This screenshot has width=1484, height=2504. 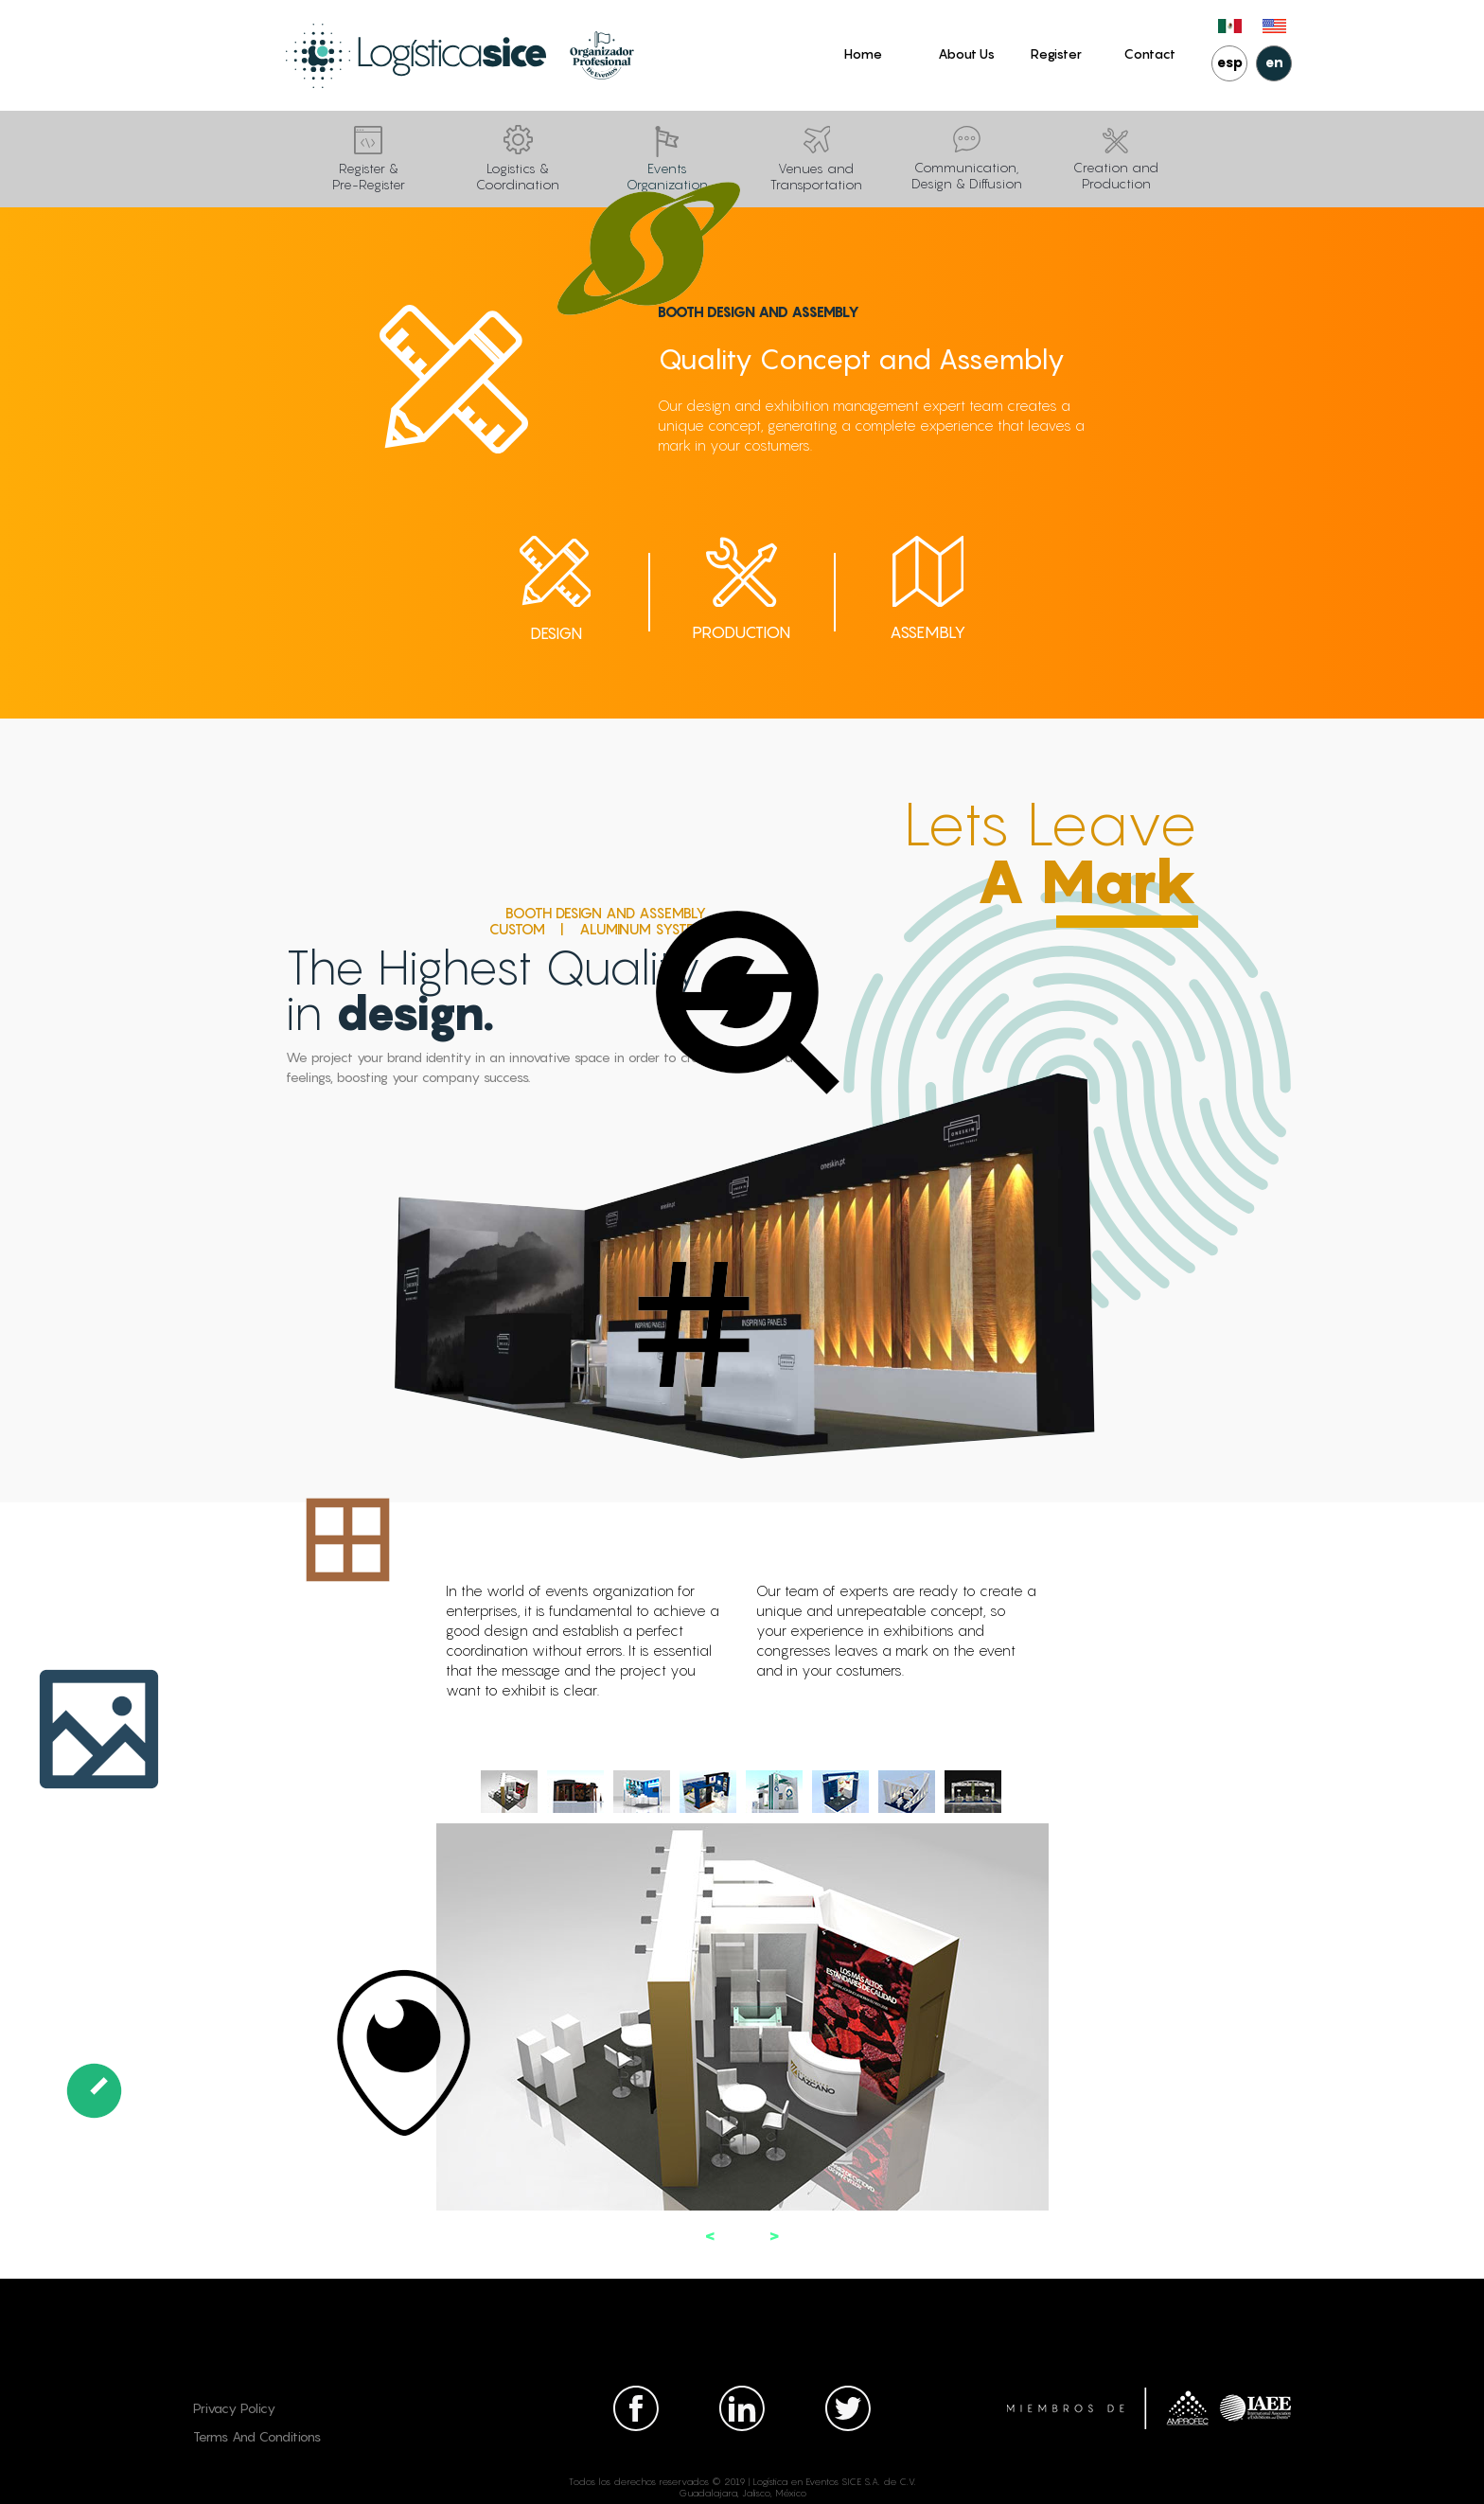 What do you see at coordinates (648, 248) in the screenshot?
I see `stardock software company logo` at bounding box center [648, 248].